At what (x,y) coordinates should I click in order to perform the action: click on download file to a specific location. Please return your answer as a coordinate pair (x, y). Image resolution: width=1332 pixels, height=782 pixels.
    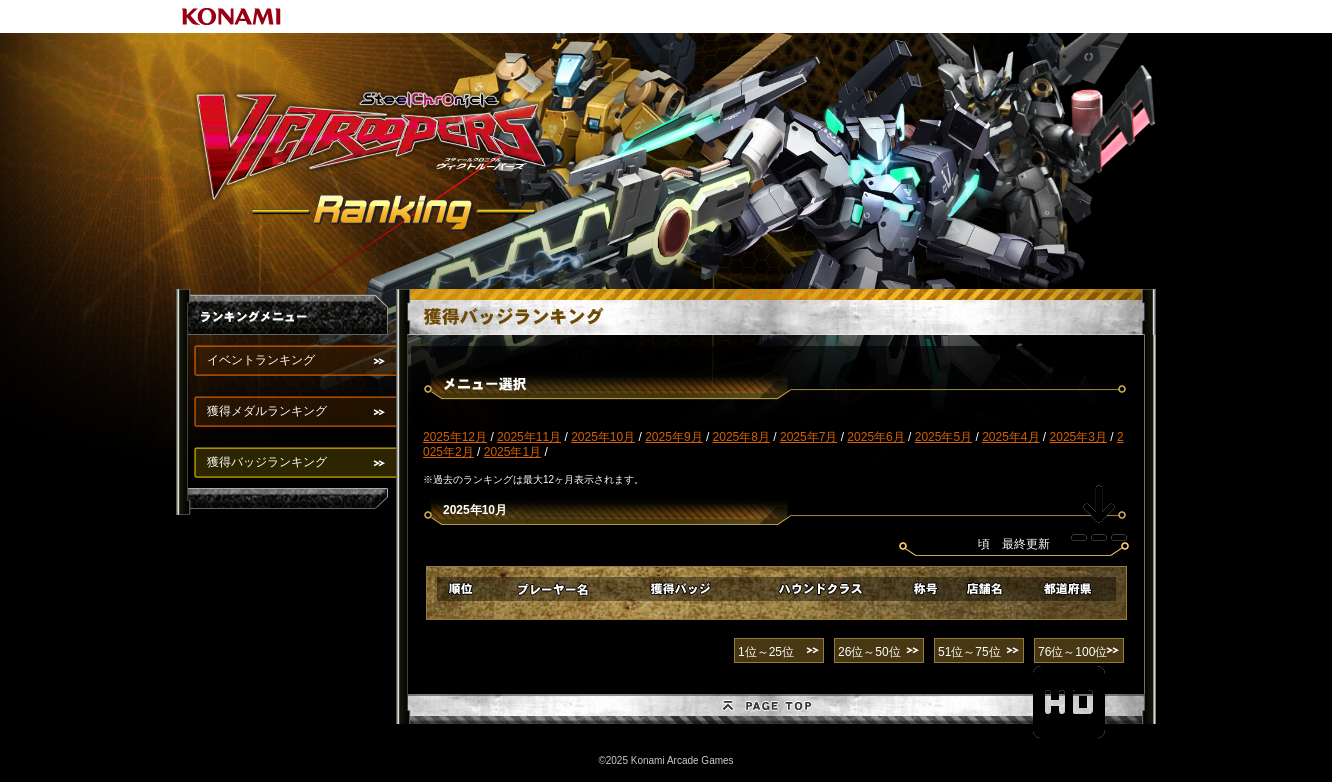
    Looking at the image, I should click on (1099, 513).